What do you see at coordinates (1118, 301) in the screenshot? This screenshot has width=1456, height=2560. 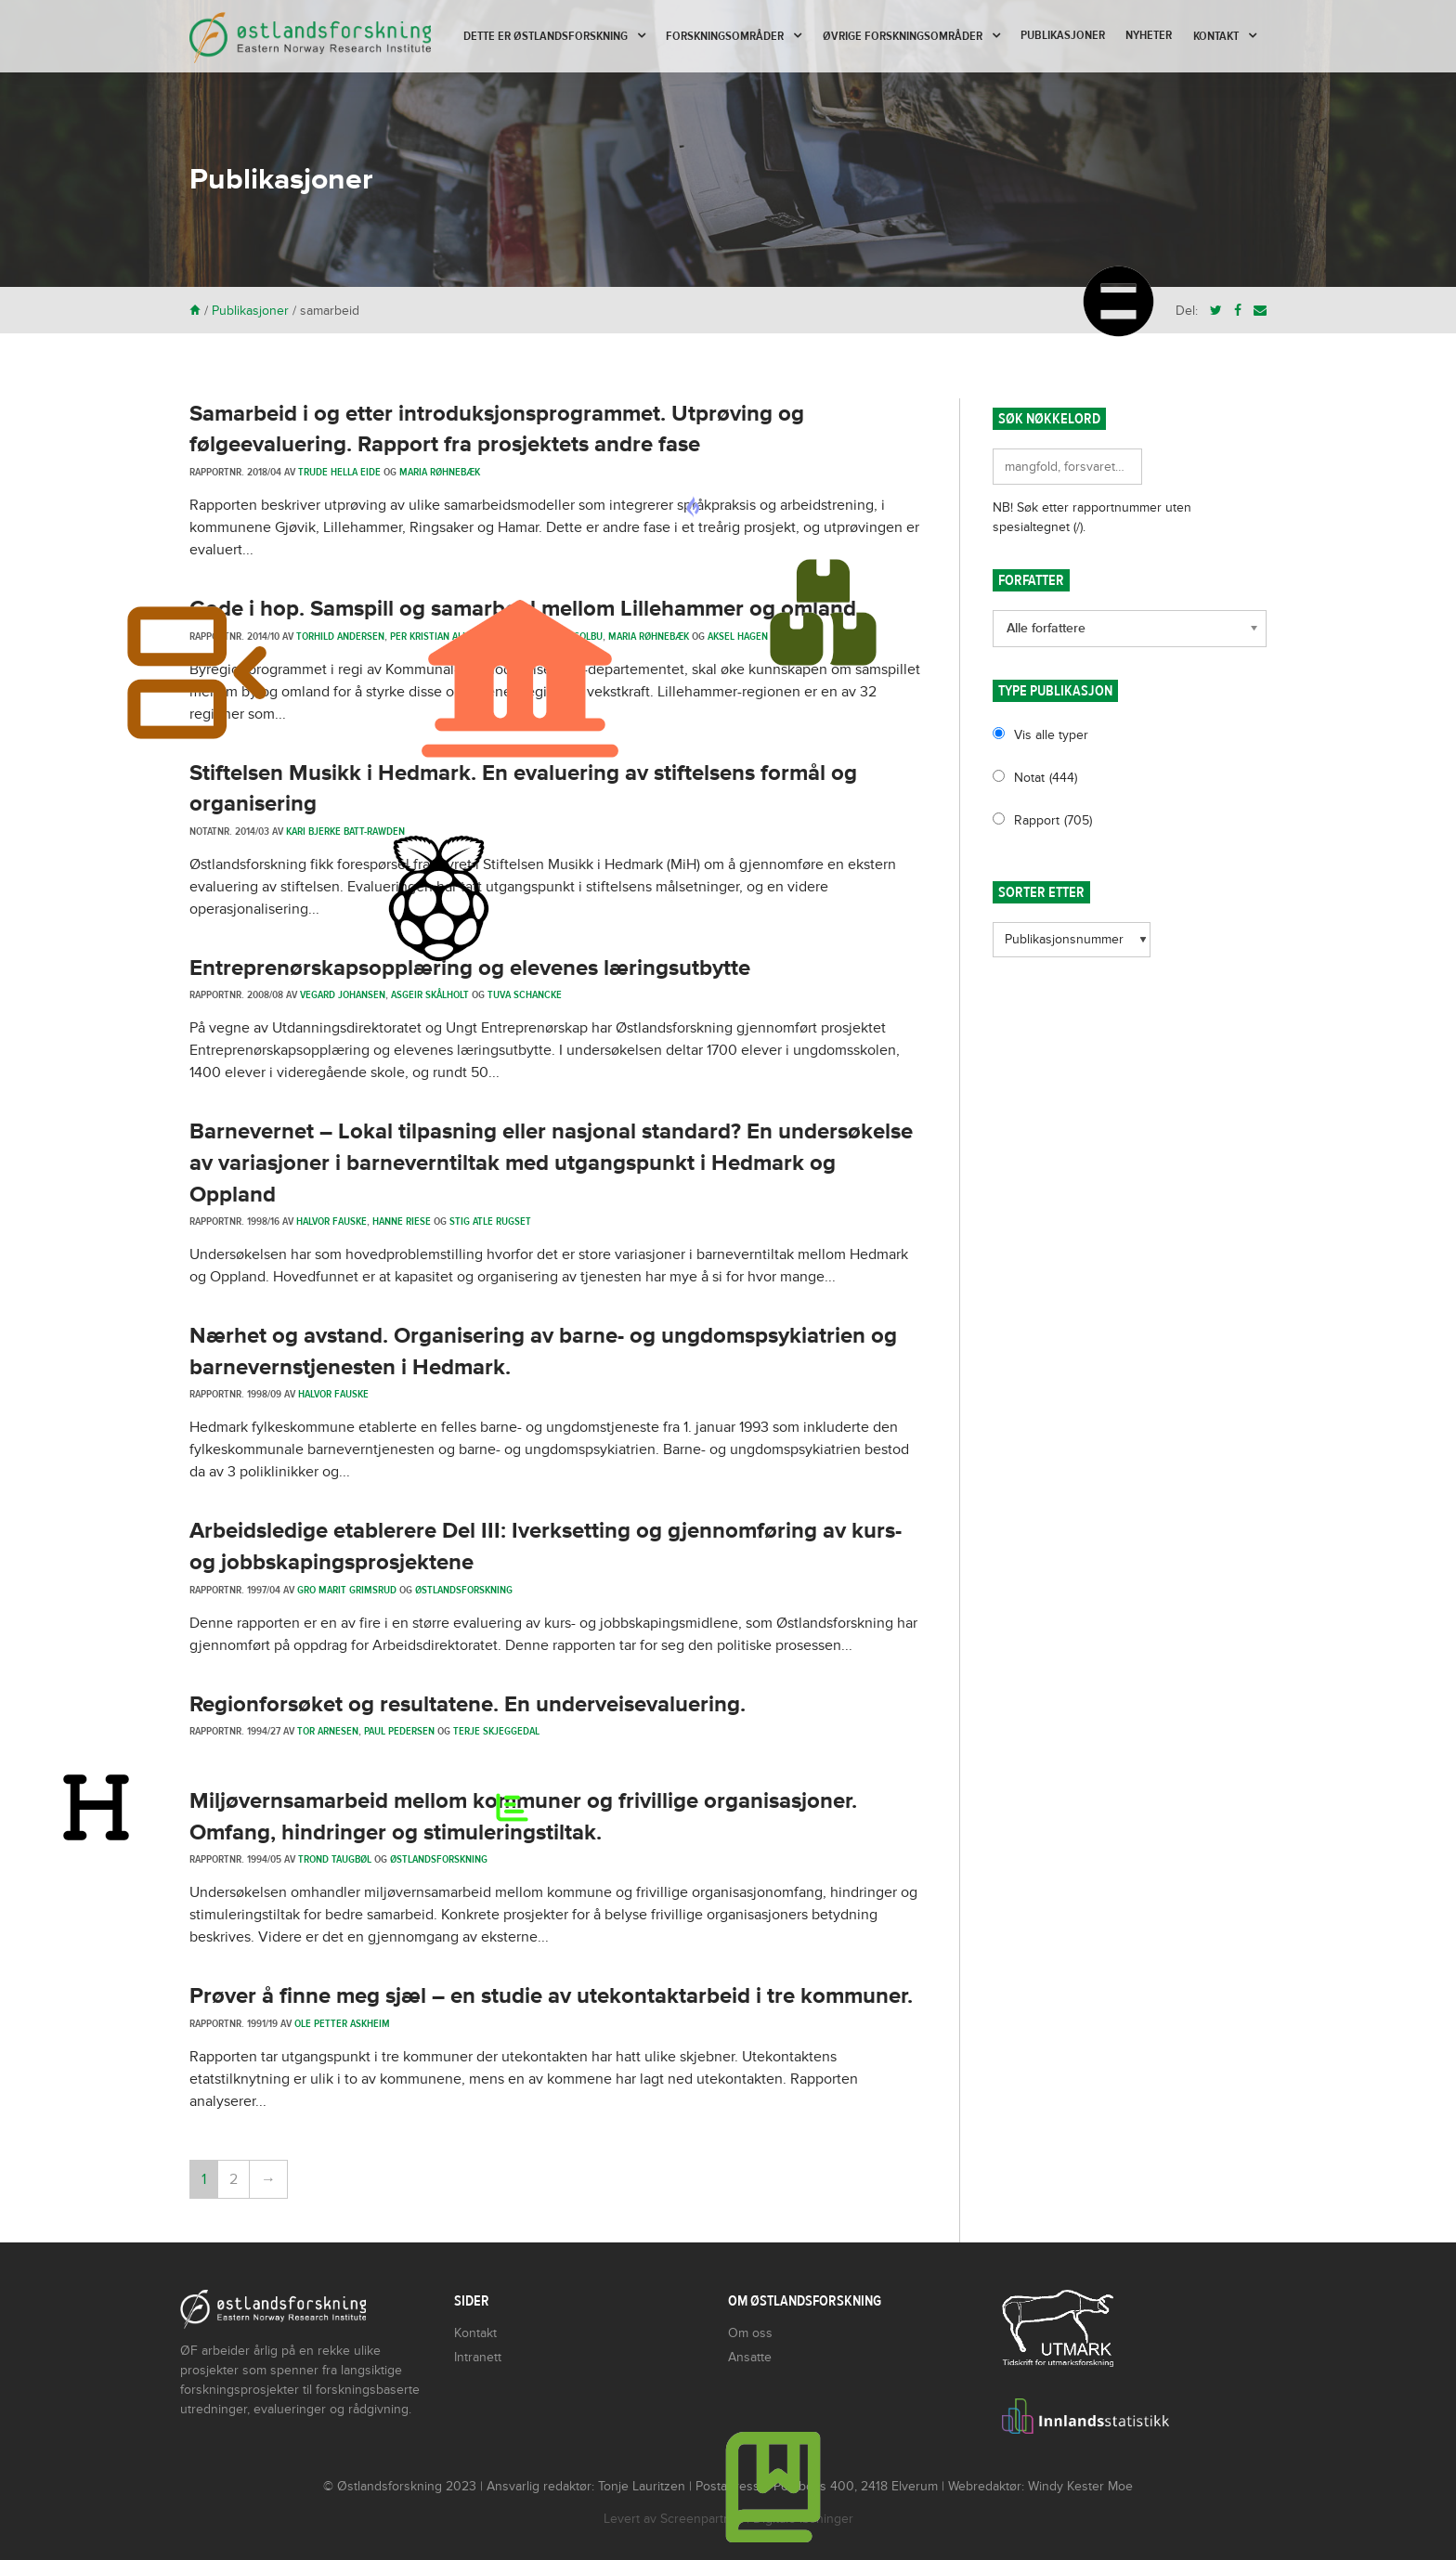 I see `set a conditional breakpoint in the debugger` at bounding box center [1118, 301].